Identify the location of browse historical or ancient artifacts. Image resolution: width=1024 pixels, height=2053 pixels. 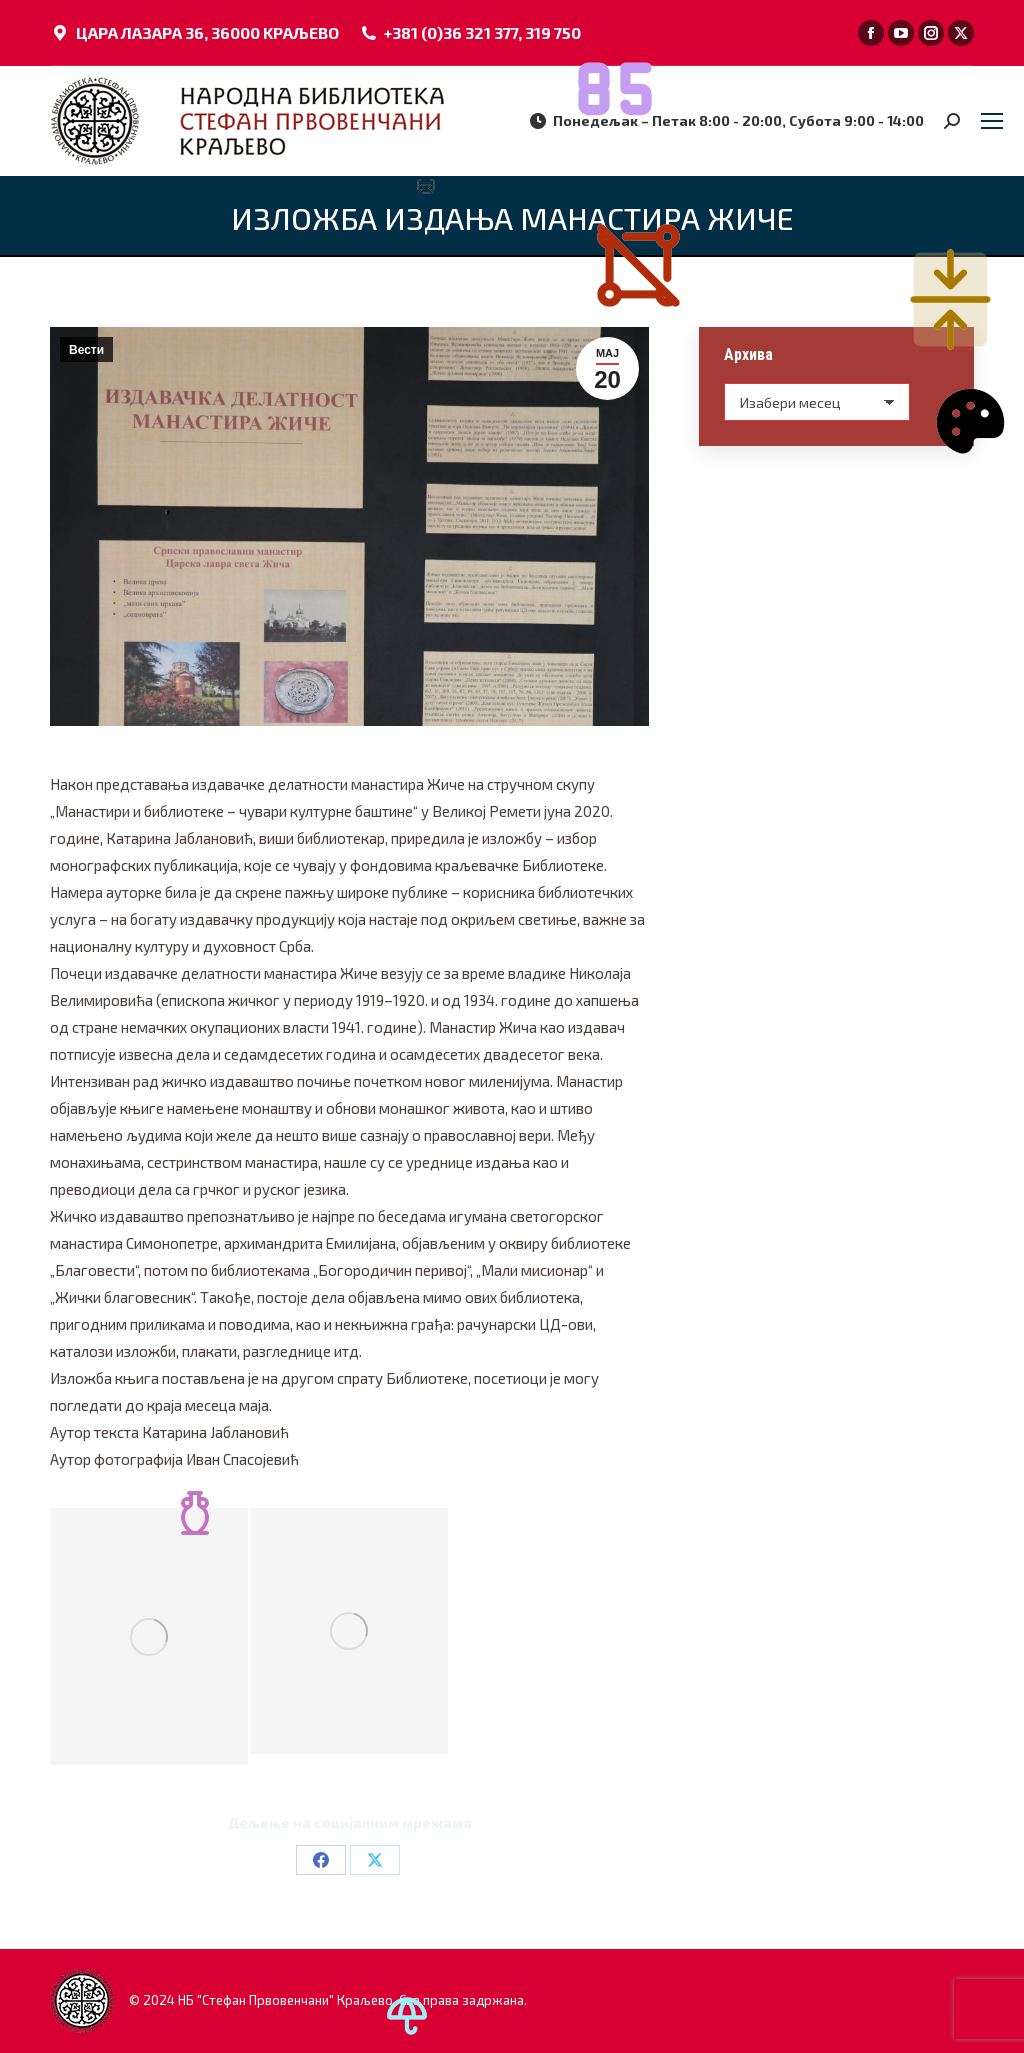
(195, 1513).